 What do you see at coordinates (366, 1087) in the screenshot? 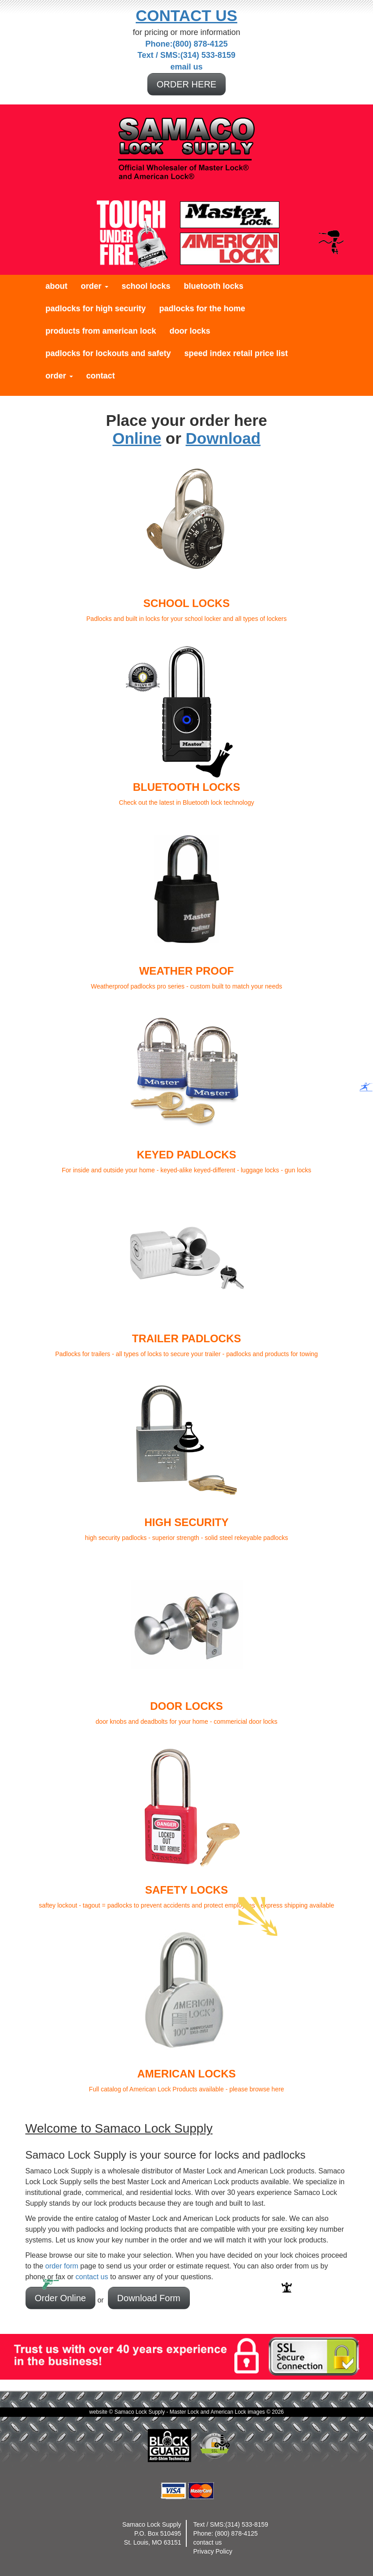
I see `access fencing sports content or activities` at bounding box center [366, 1087].